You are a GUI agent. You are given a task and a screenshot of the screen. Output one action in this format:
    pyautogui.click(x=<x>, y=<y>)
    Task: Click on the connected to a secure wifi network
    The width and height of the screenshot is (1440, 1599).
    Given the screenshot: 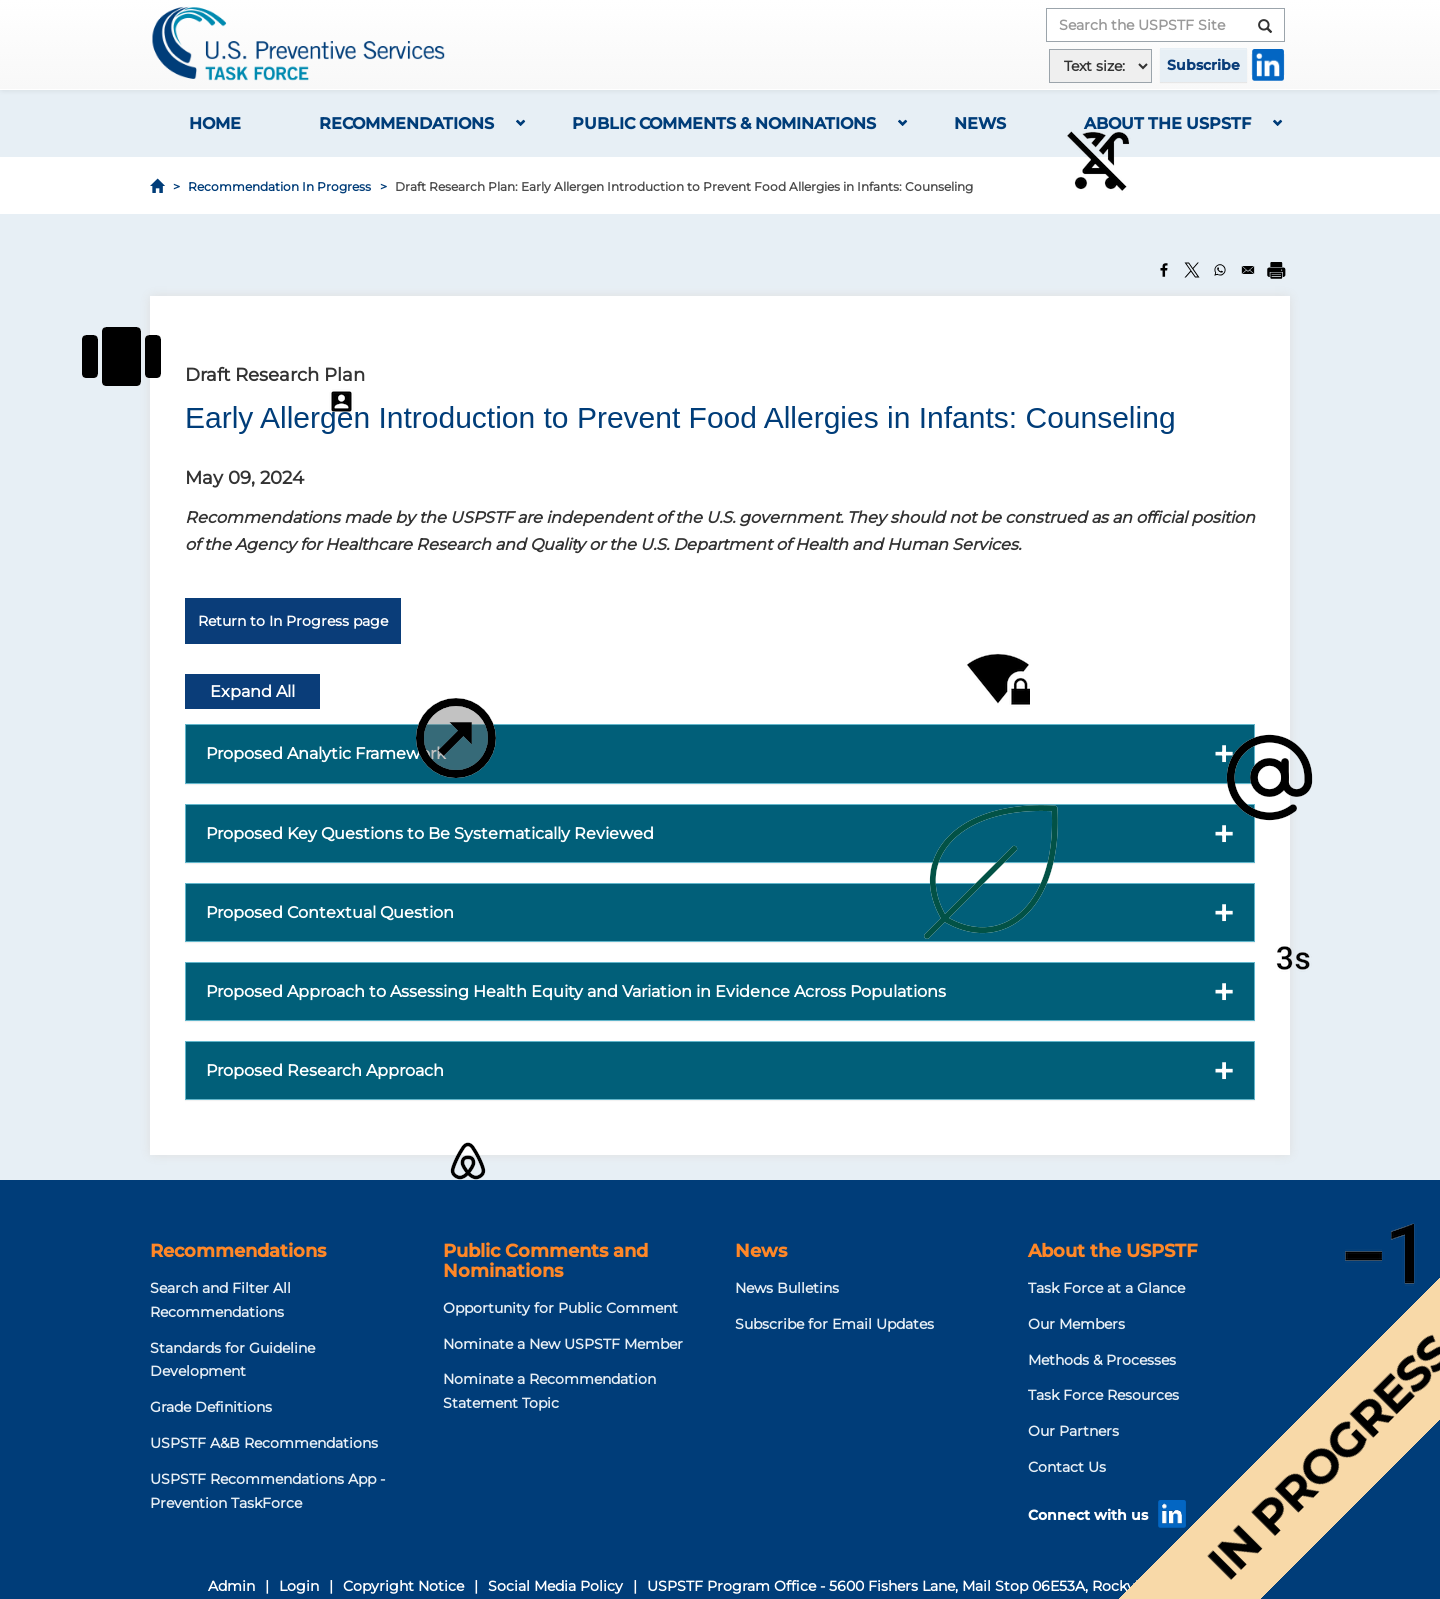 What is the action you would take?
    pyautogui.click(x=998, y=678)
    